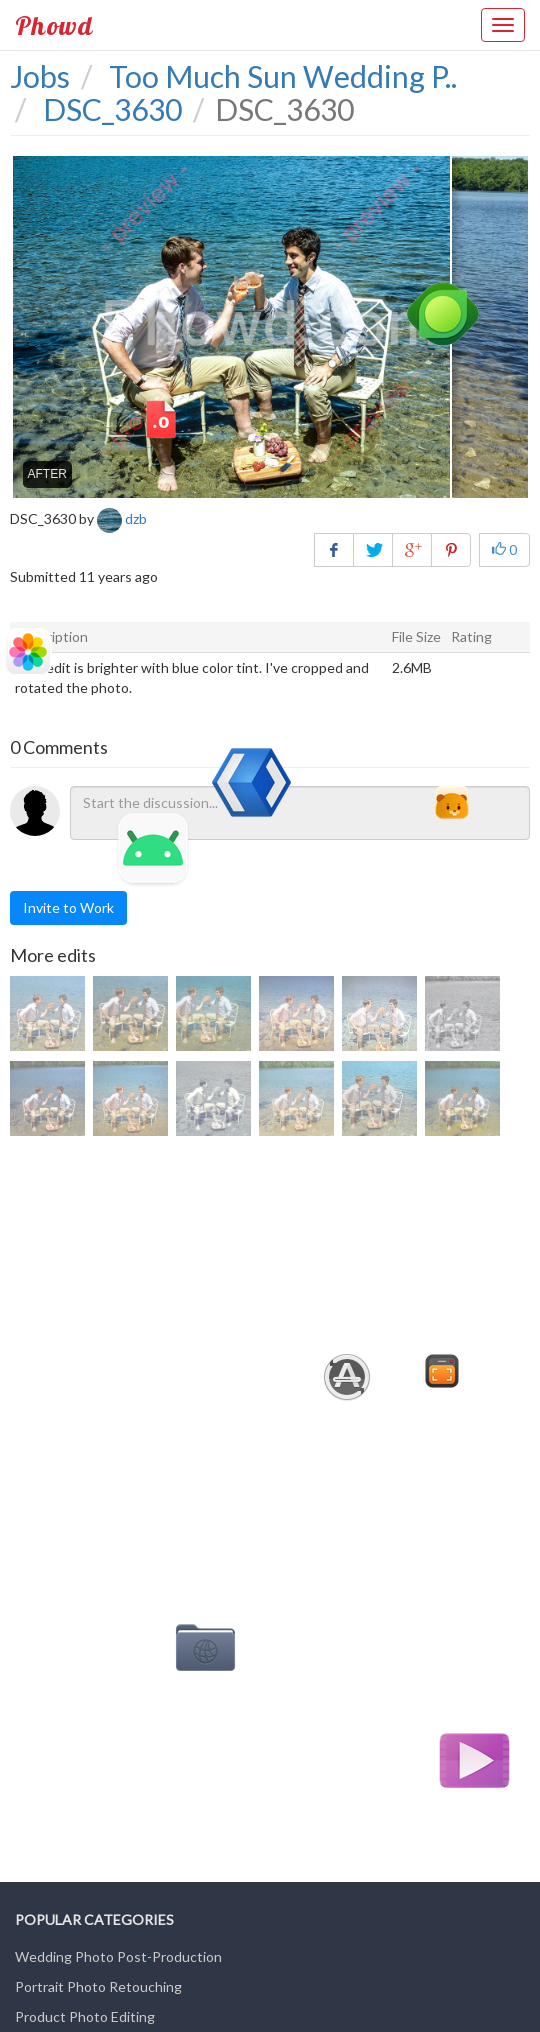 The height and width of the screenshot is (2032, 540). Describe the element at coordinates (347, 1377) in the screenshot. I see `open the software update manager` at that location.